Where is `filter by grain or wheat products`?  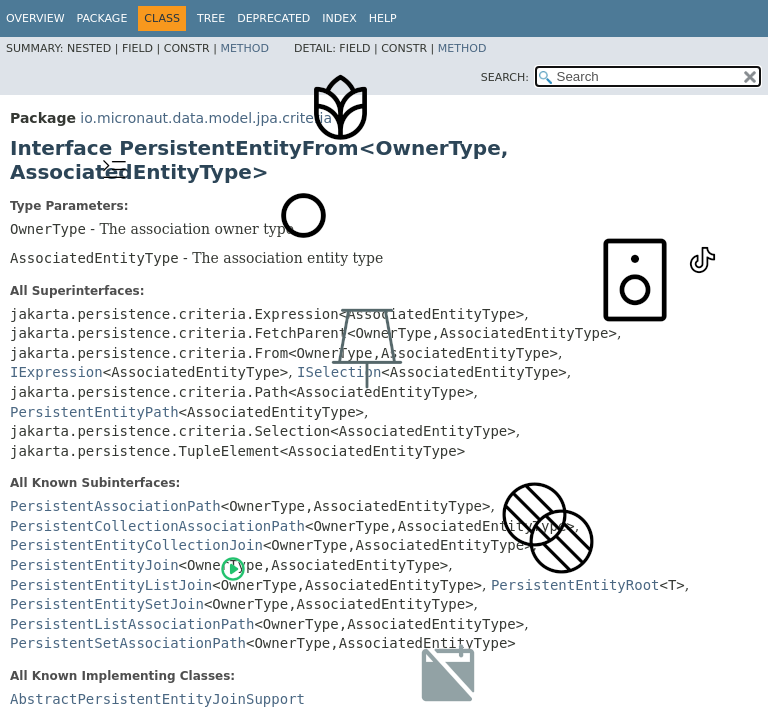
filter by grain or wheat products is located at coordinates (340, 108).